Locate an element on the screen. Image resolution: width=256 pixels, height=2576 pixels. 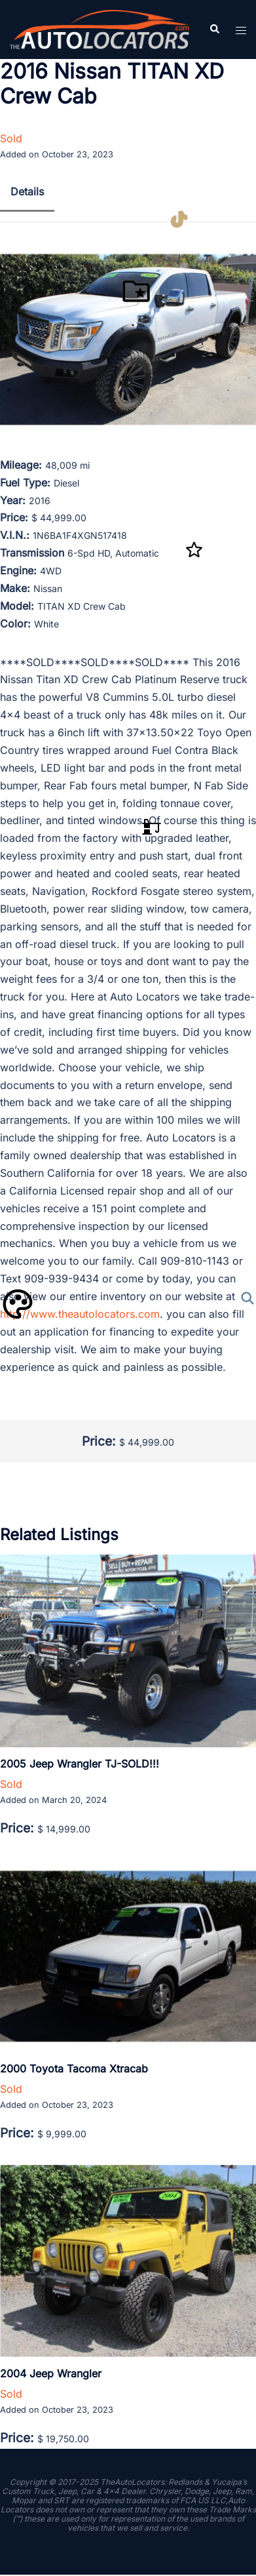
customize theme or color settings is located at coordinates (18, 1304).